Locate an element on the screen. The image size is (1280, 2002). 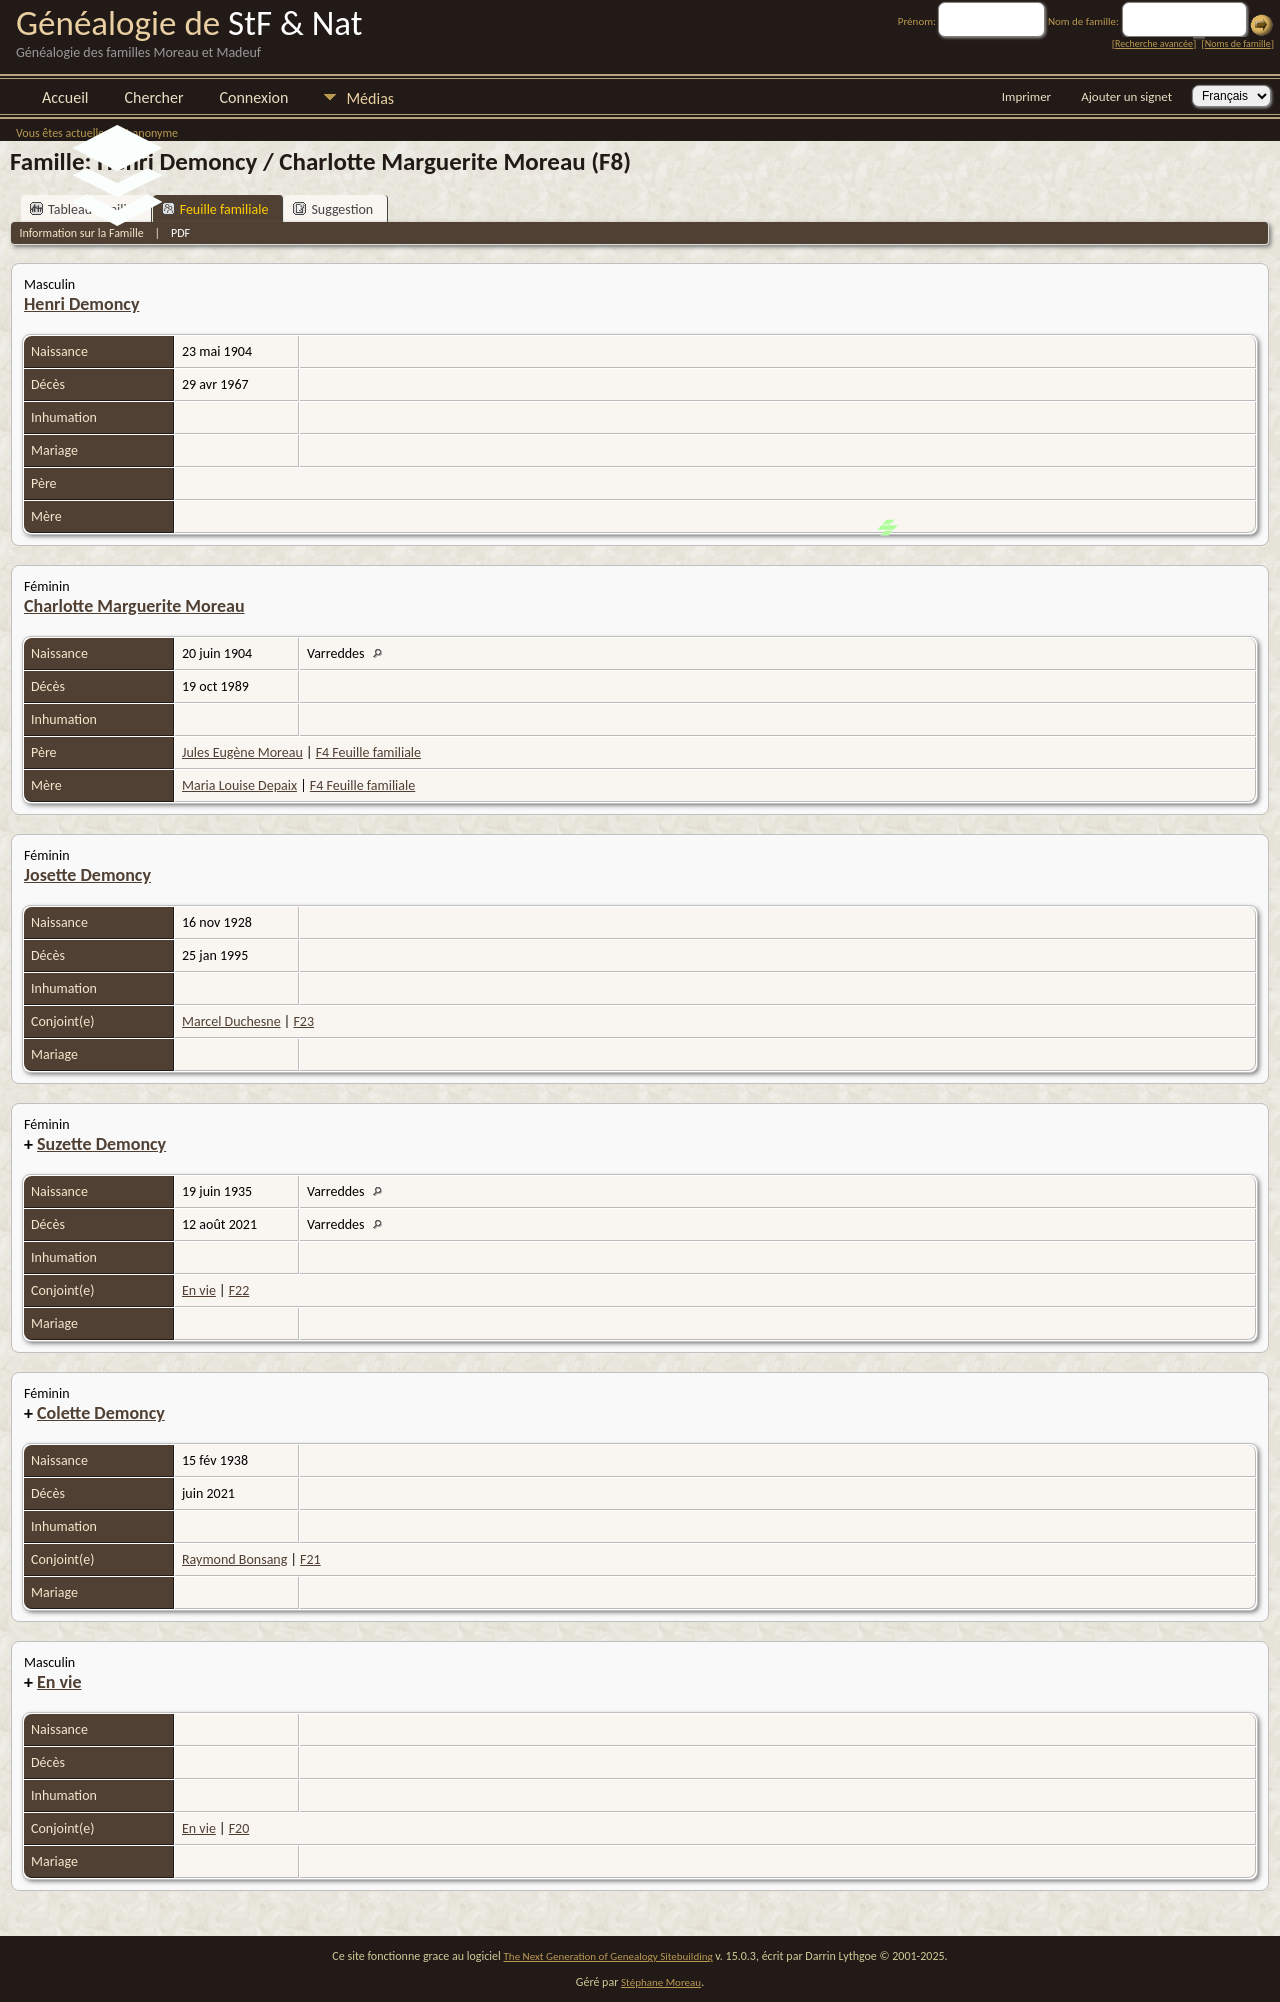
stencil brand logo is located at coordinates (887, 527).